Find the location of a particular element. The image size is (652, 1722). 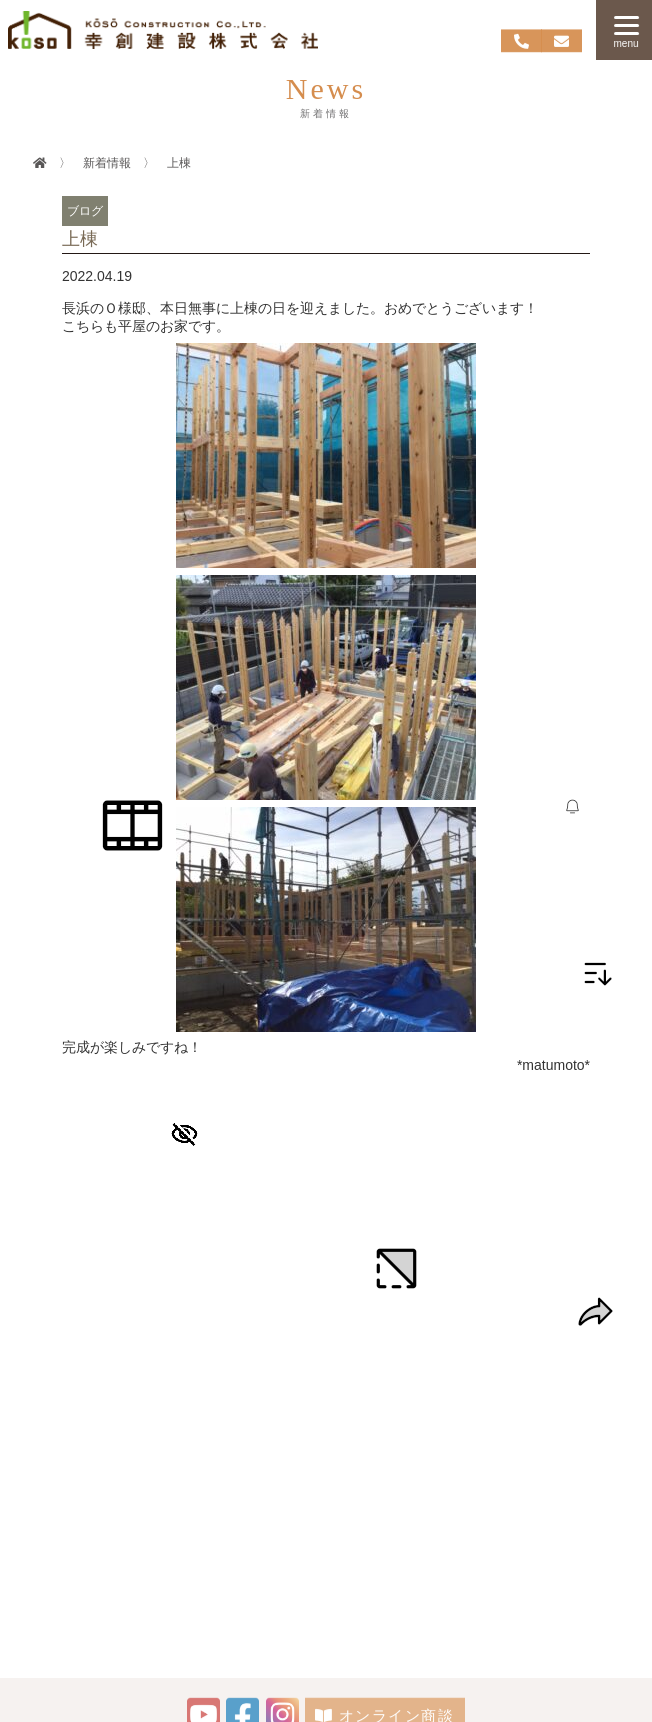

sort items in ascending order is located at coordinates (597, 973).